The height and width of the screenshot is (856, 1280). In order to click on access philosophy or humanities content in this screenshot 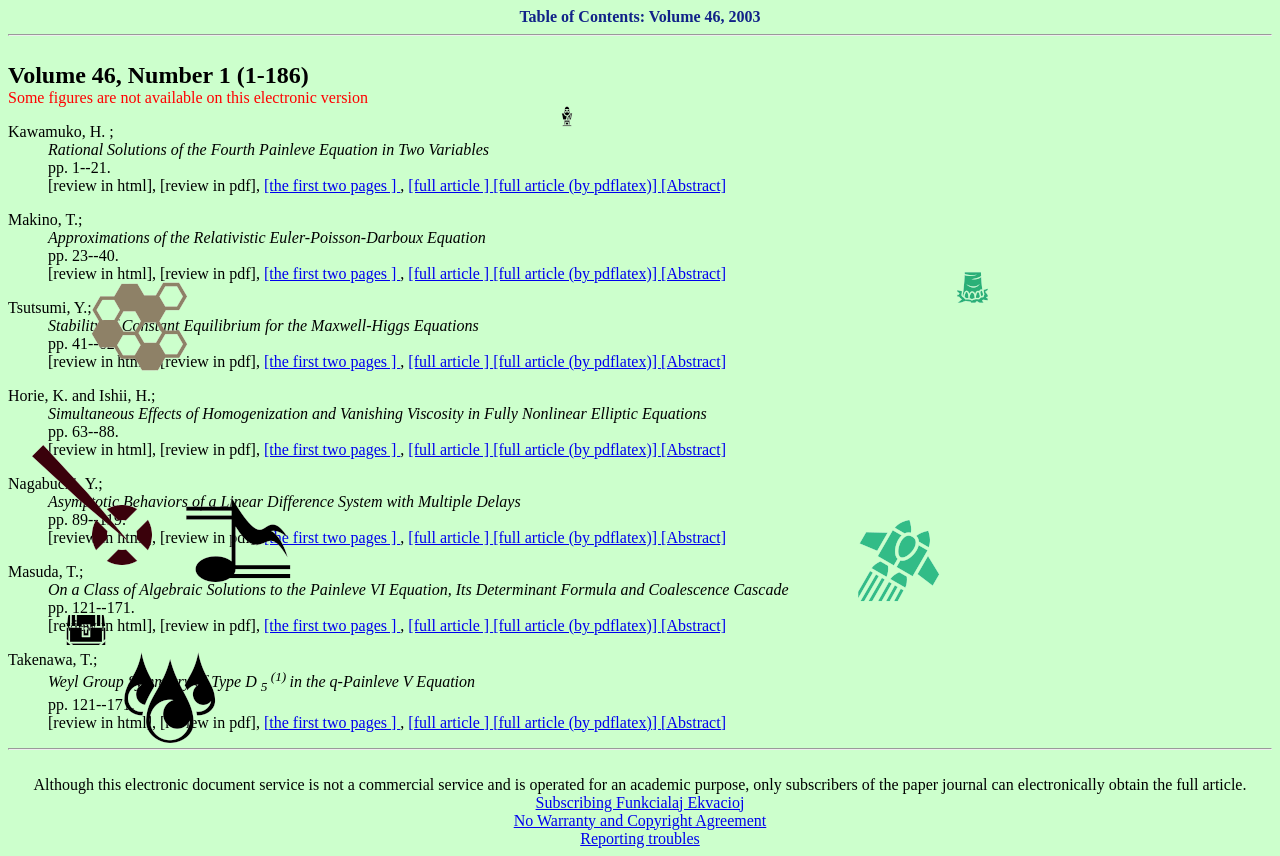, I will do `click(567, 116)`.